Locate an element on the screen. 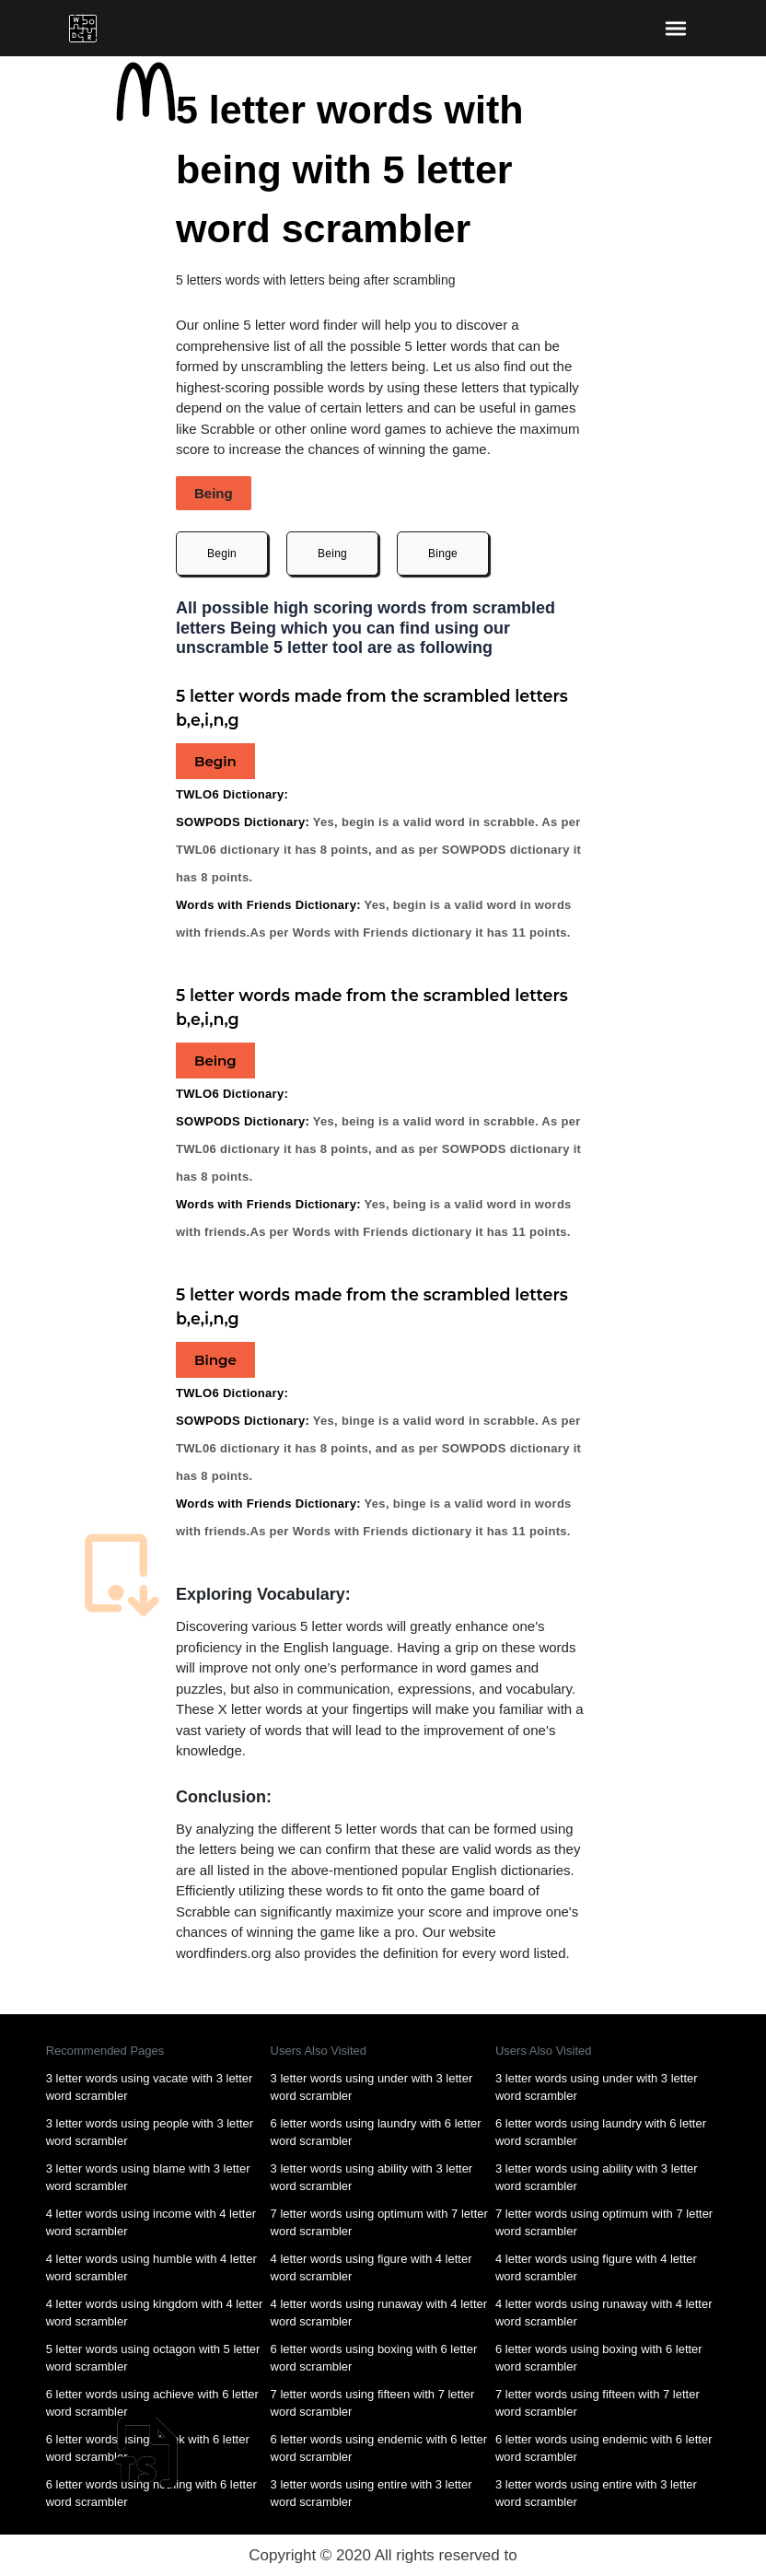 This screenshot has width=766, height=2576. a TypeScript file is located at coordinates (147, 2453).